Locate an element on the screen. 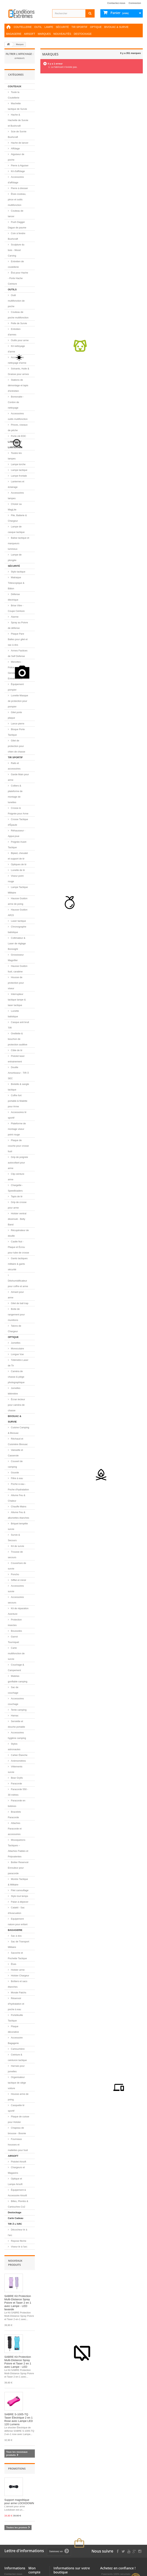  access camping or outdoor activity features is located at coordinates (101, 1475).